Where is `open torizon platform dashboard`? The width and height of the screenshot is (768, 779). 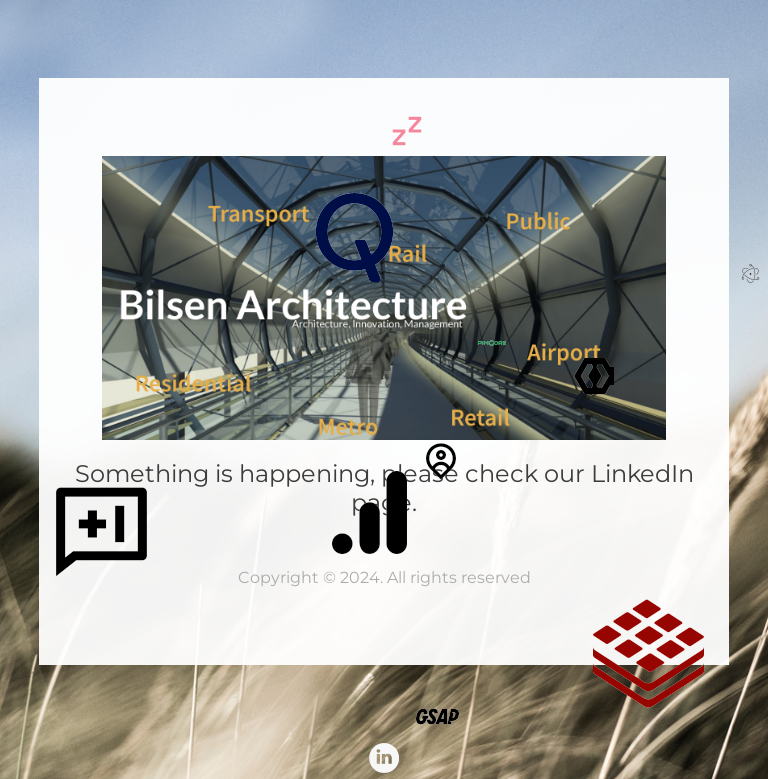 open torizon platform dashboard is located at coordinates (648, 653).